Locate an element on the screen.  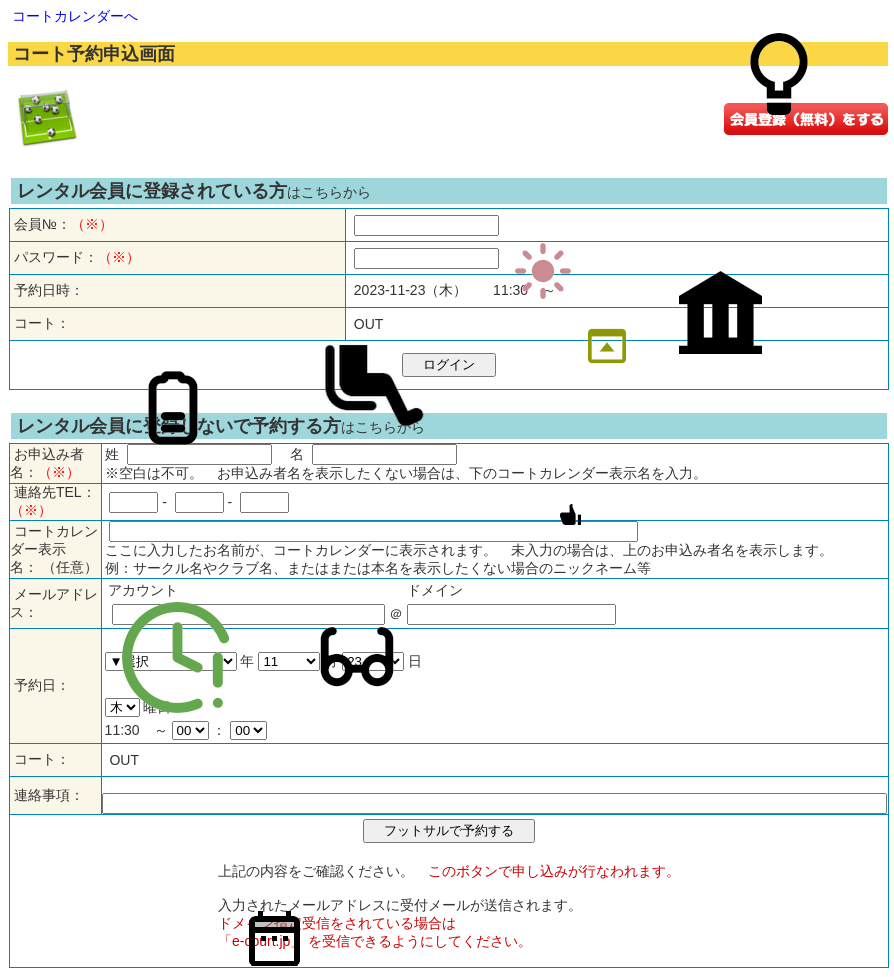
maximize or expand the current window is located at coordinates (607, 346).